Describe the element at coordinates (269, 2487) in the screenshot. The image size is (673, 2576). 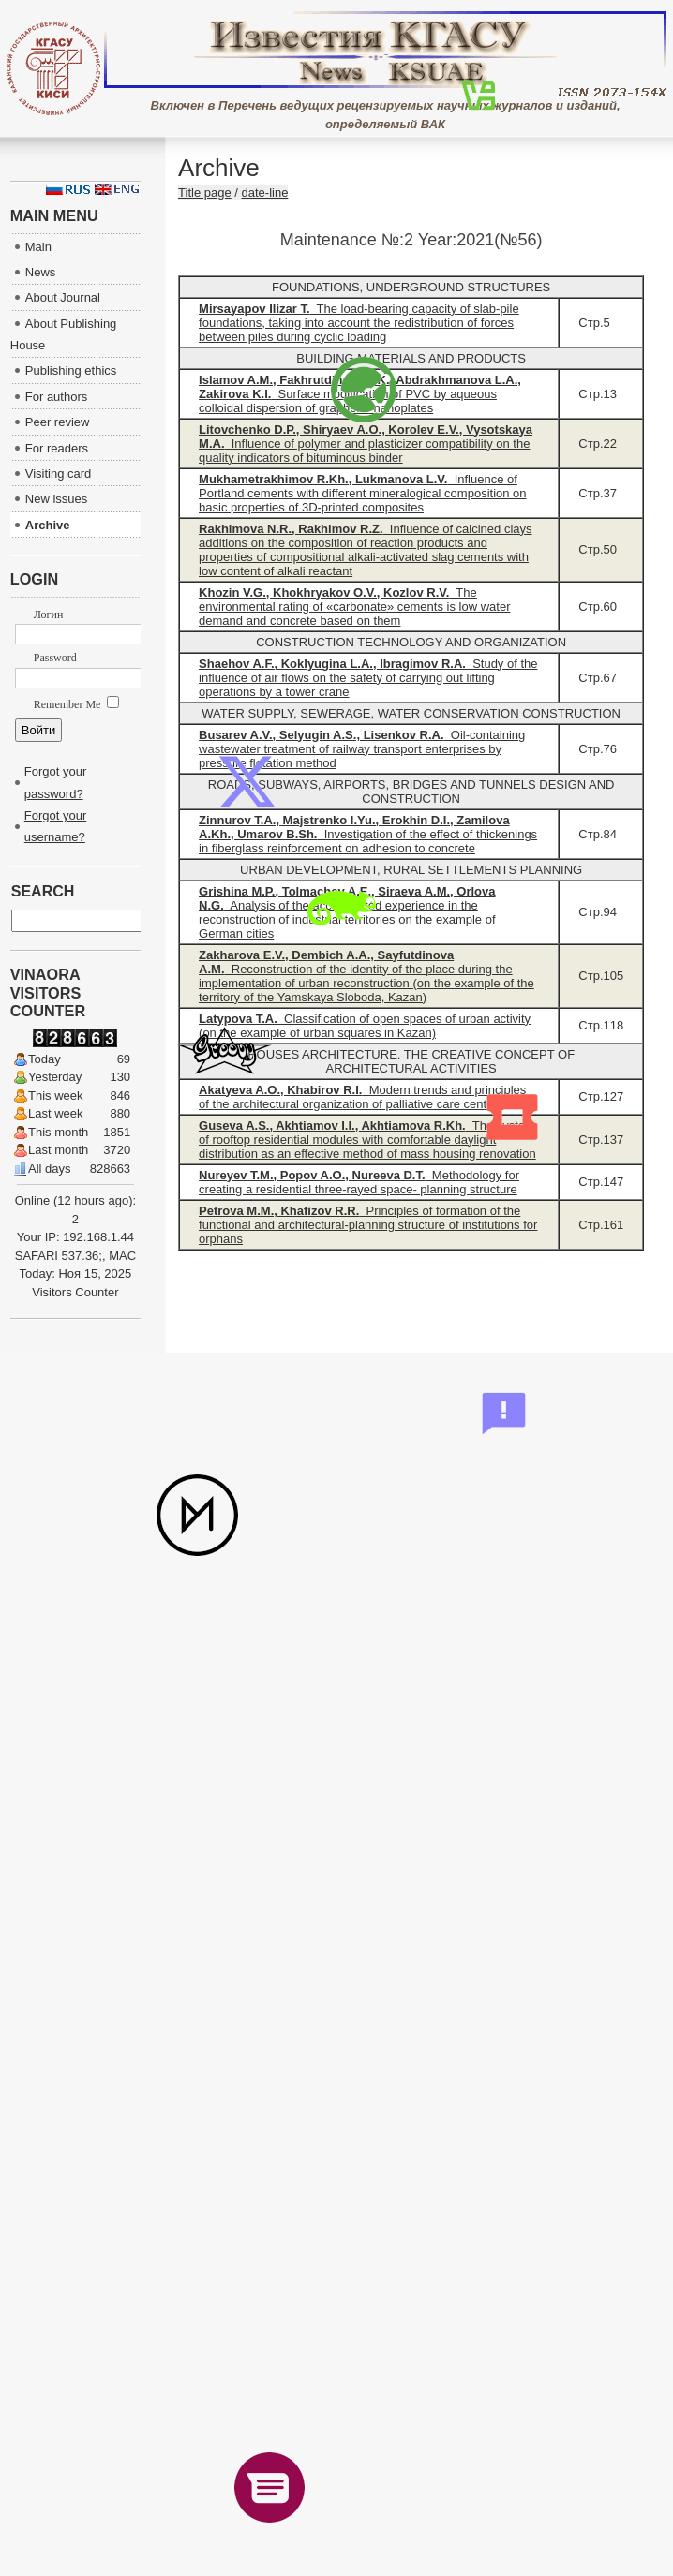
I see `open Google Messages app` at that location.